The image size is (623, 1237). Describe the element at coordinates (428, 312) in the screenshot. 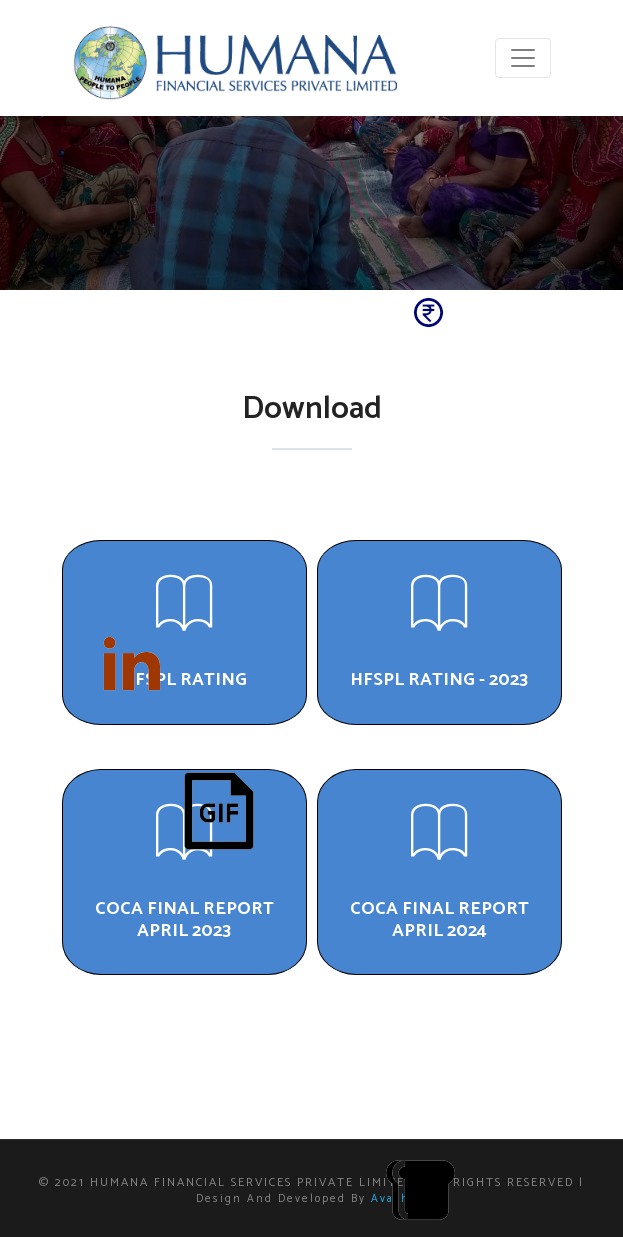

I see `view balance or payment amount in rupees` at that location.